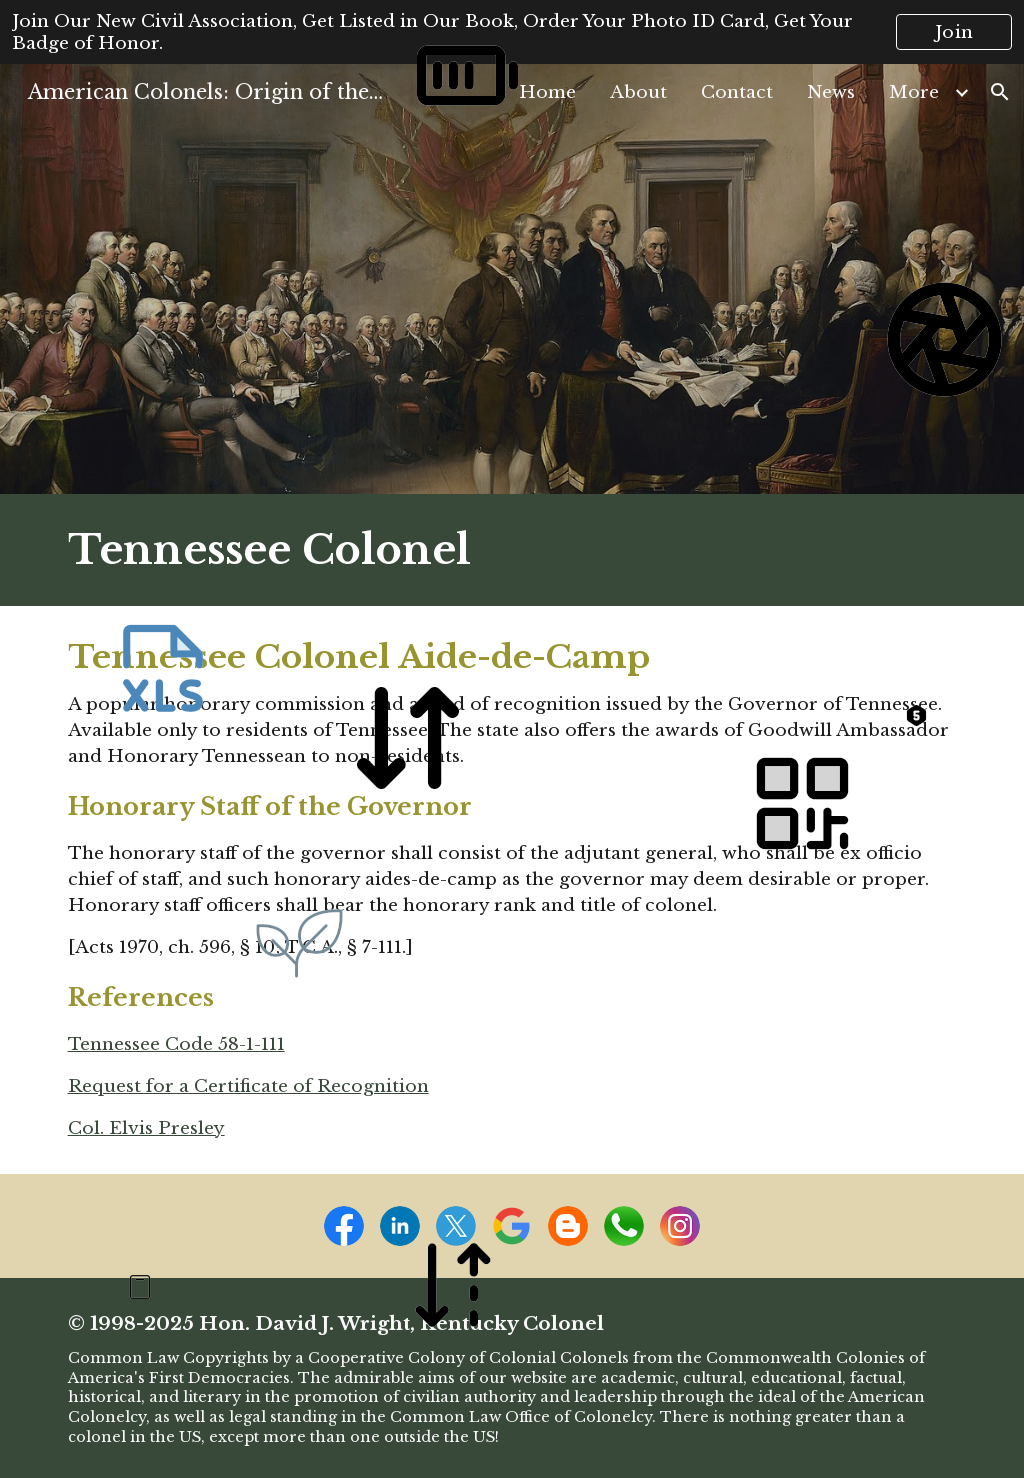  I want to click on access plant care or gardening features, so click(299, 940).